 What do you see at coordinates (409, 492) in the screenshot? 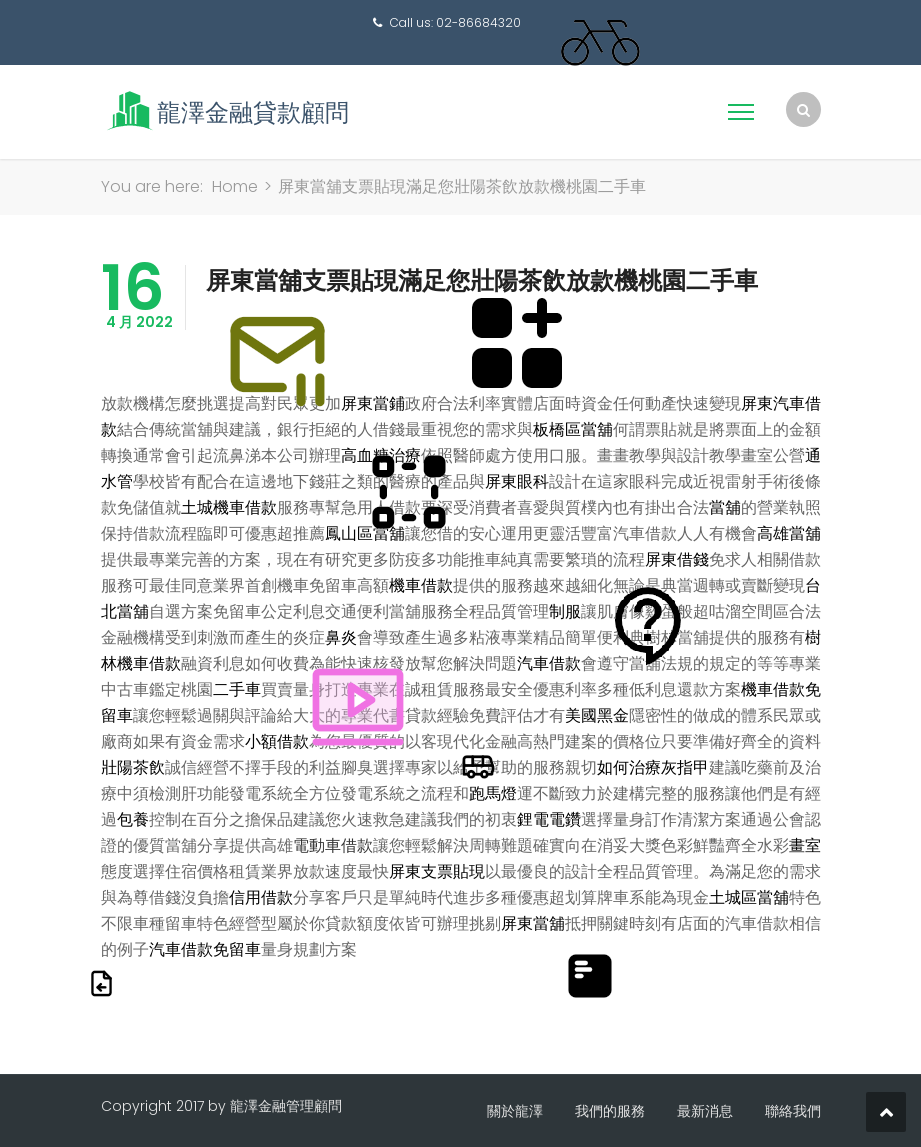
I see `set transform anchor to top-right corner` at bounding box center [409, 492].